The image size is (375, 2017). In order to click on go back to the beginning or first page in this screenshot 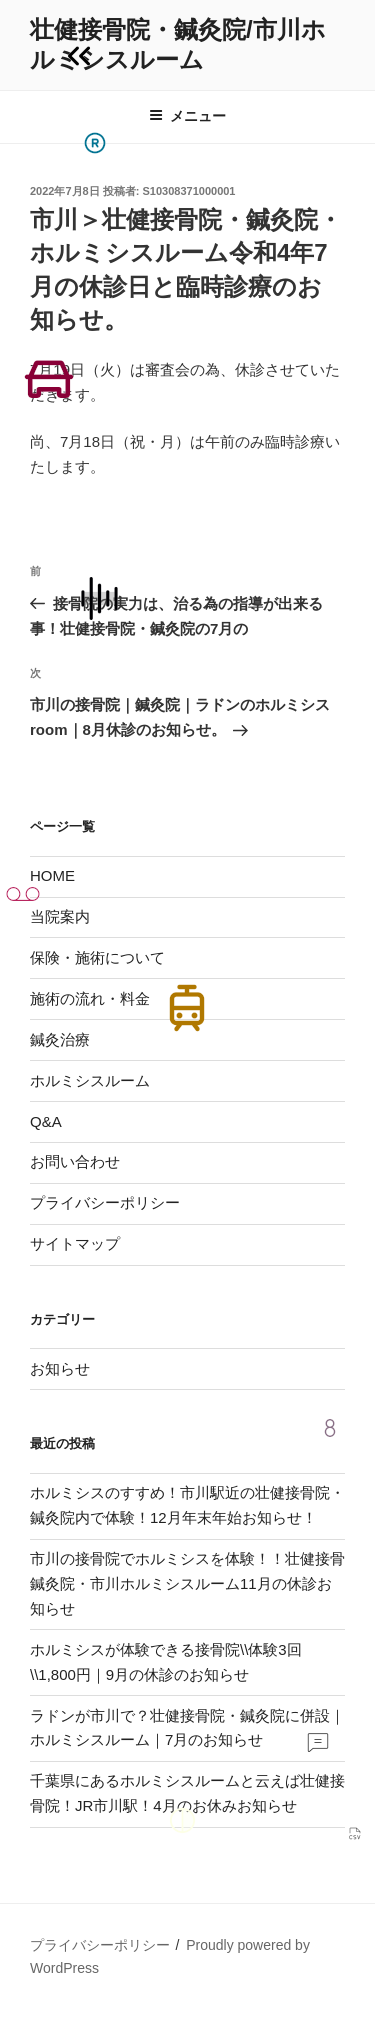, I will do `click(79, 56)`.